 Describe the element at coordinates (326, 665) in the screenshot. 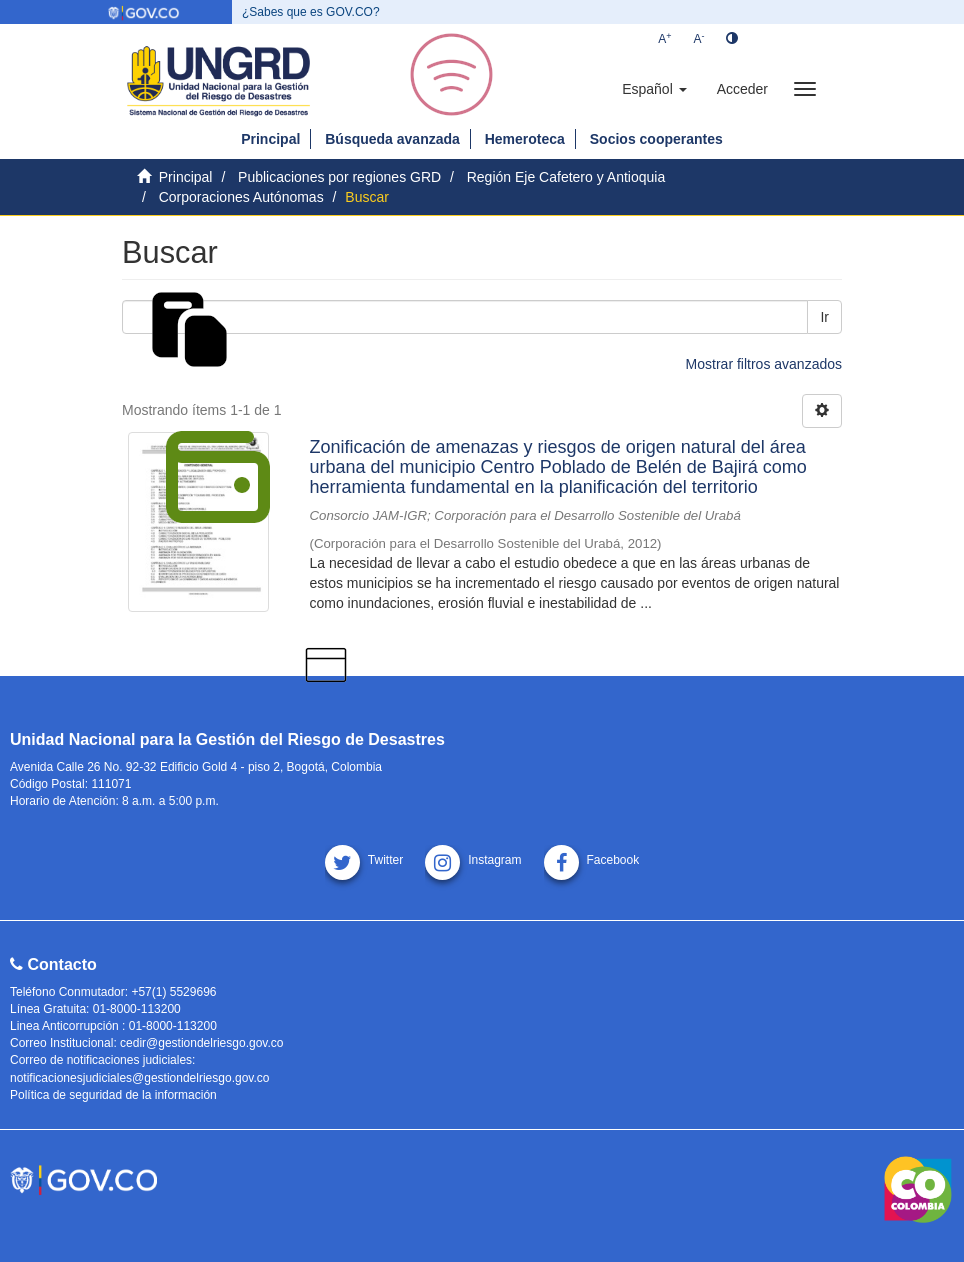

I see `open web browser` at that location.